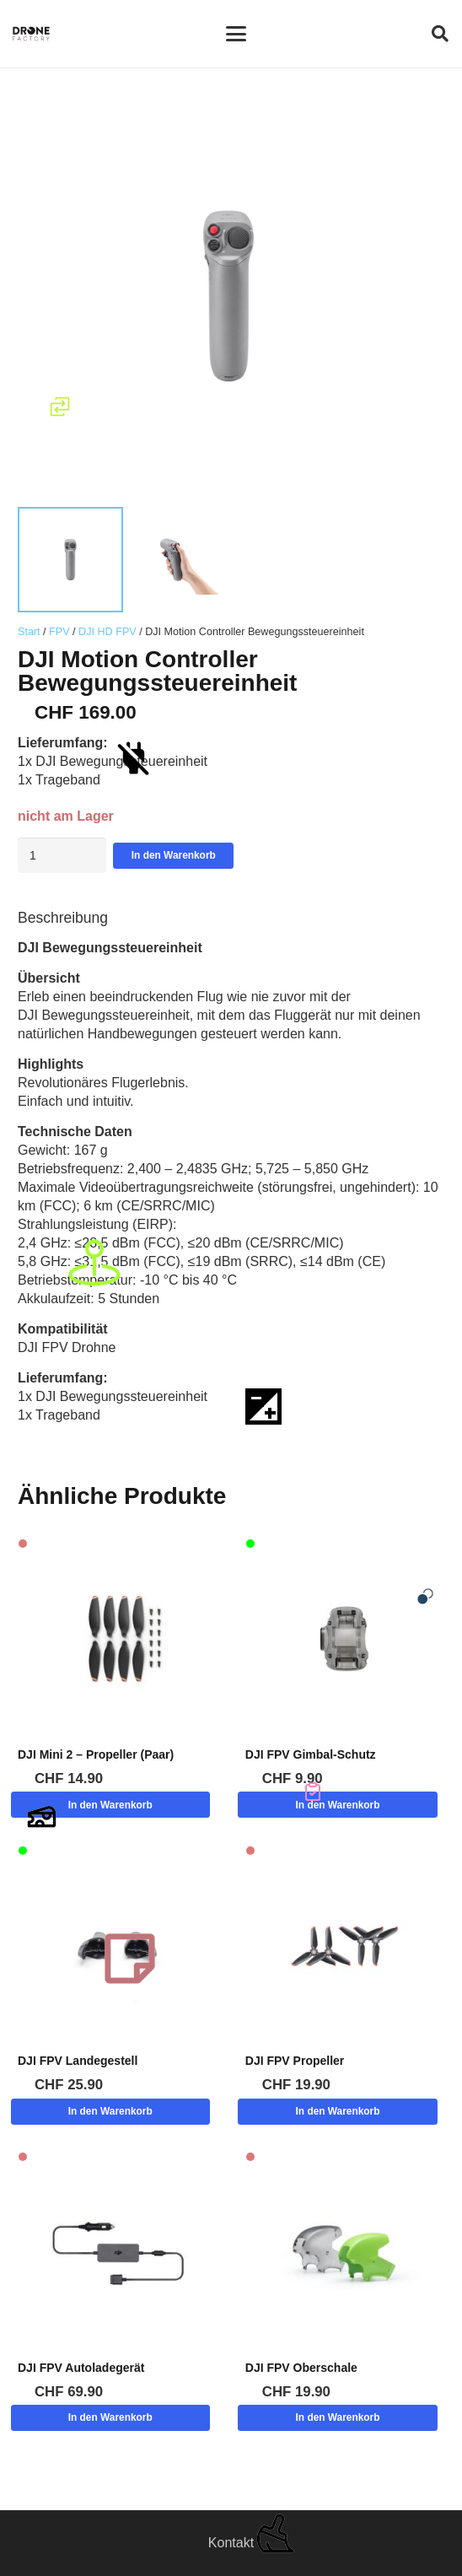 This screenshot has height=2576, width=462. I want to click on activate or enable breakpoints in the debugger, so click(425, 1596).